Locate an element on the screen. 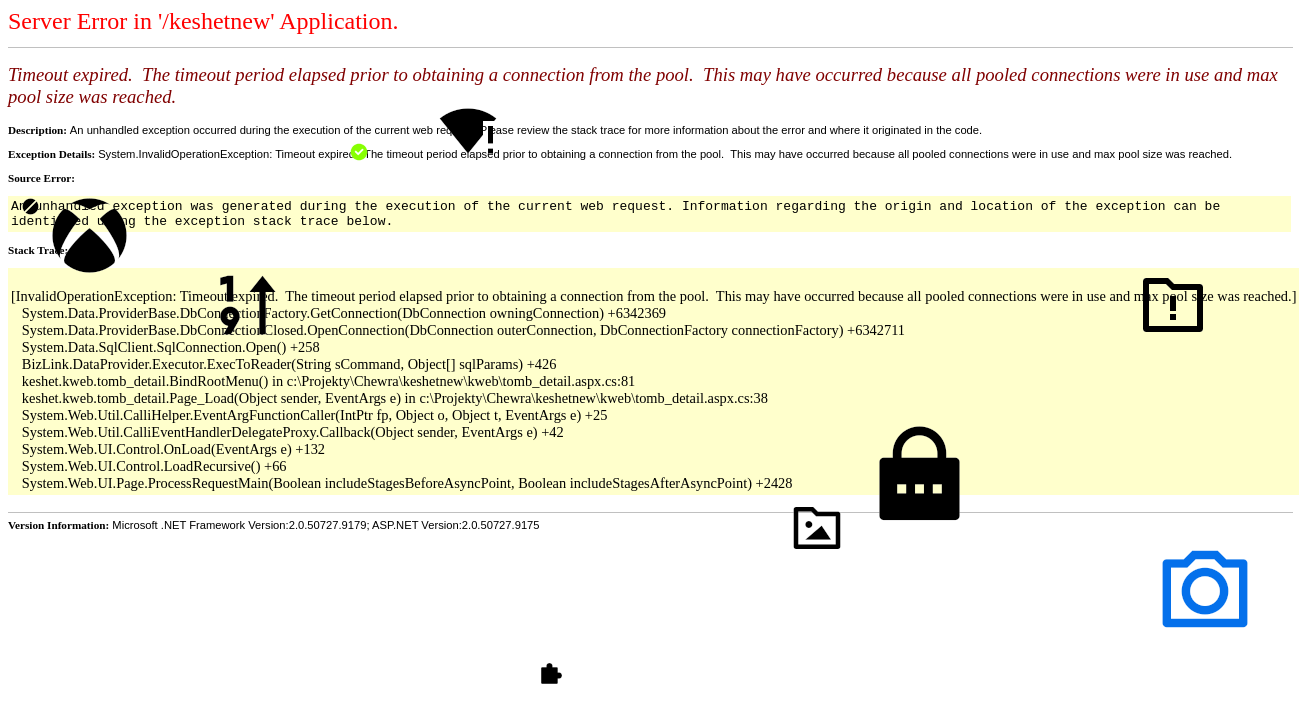 This screenshot has height=720, width=1299. indicates a prohibited or blocked action is located at coordinates (30, 206).